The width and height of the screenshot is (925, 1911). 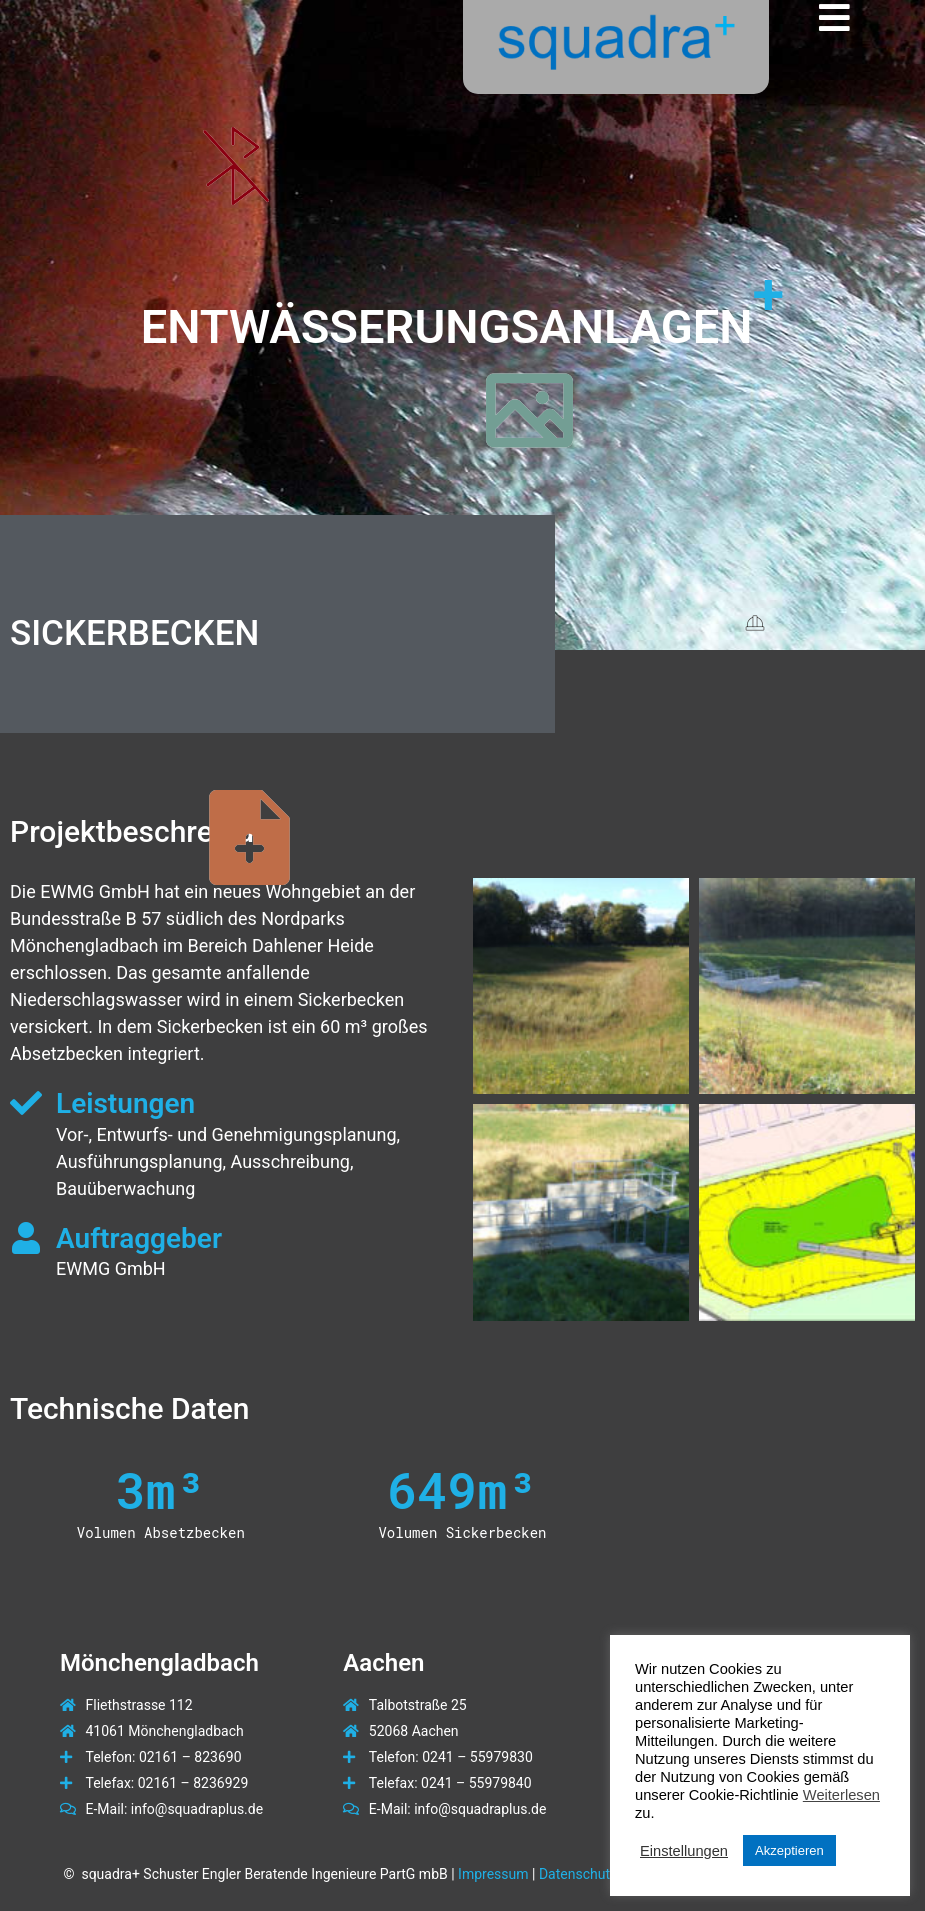 I want to click on bluetooth is disabled or unavailable, so click(x=233, y=166).